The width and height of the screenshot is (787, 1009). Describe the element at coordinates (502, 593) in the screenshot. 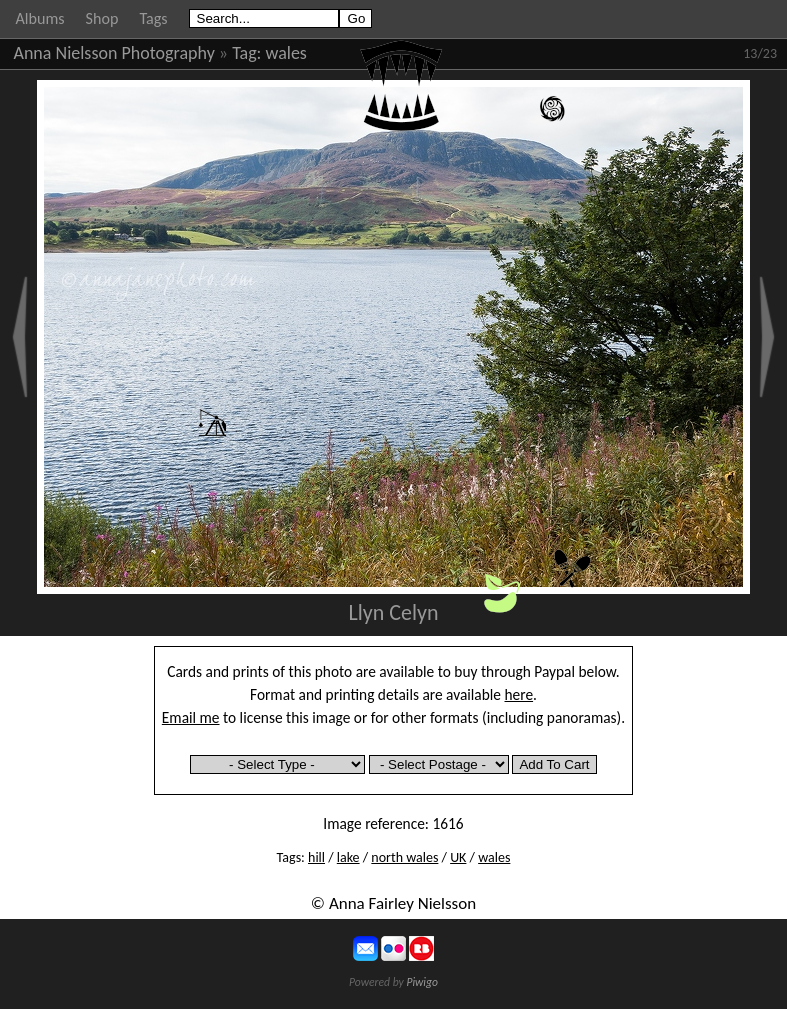

I see `plant a seed in your garden` at that location.